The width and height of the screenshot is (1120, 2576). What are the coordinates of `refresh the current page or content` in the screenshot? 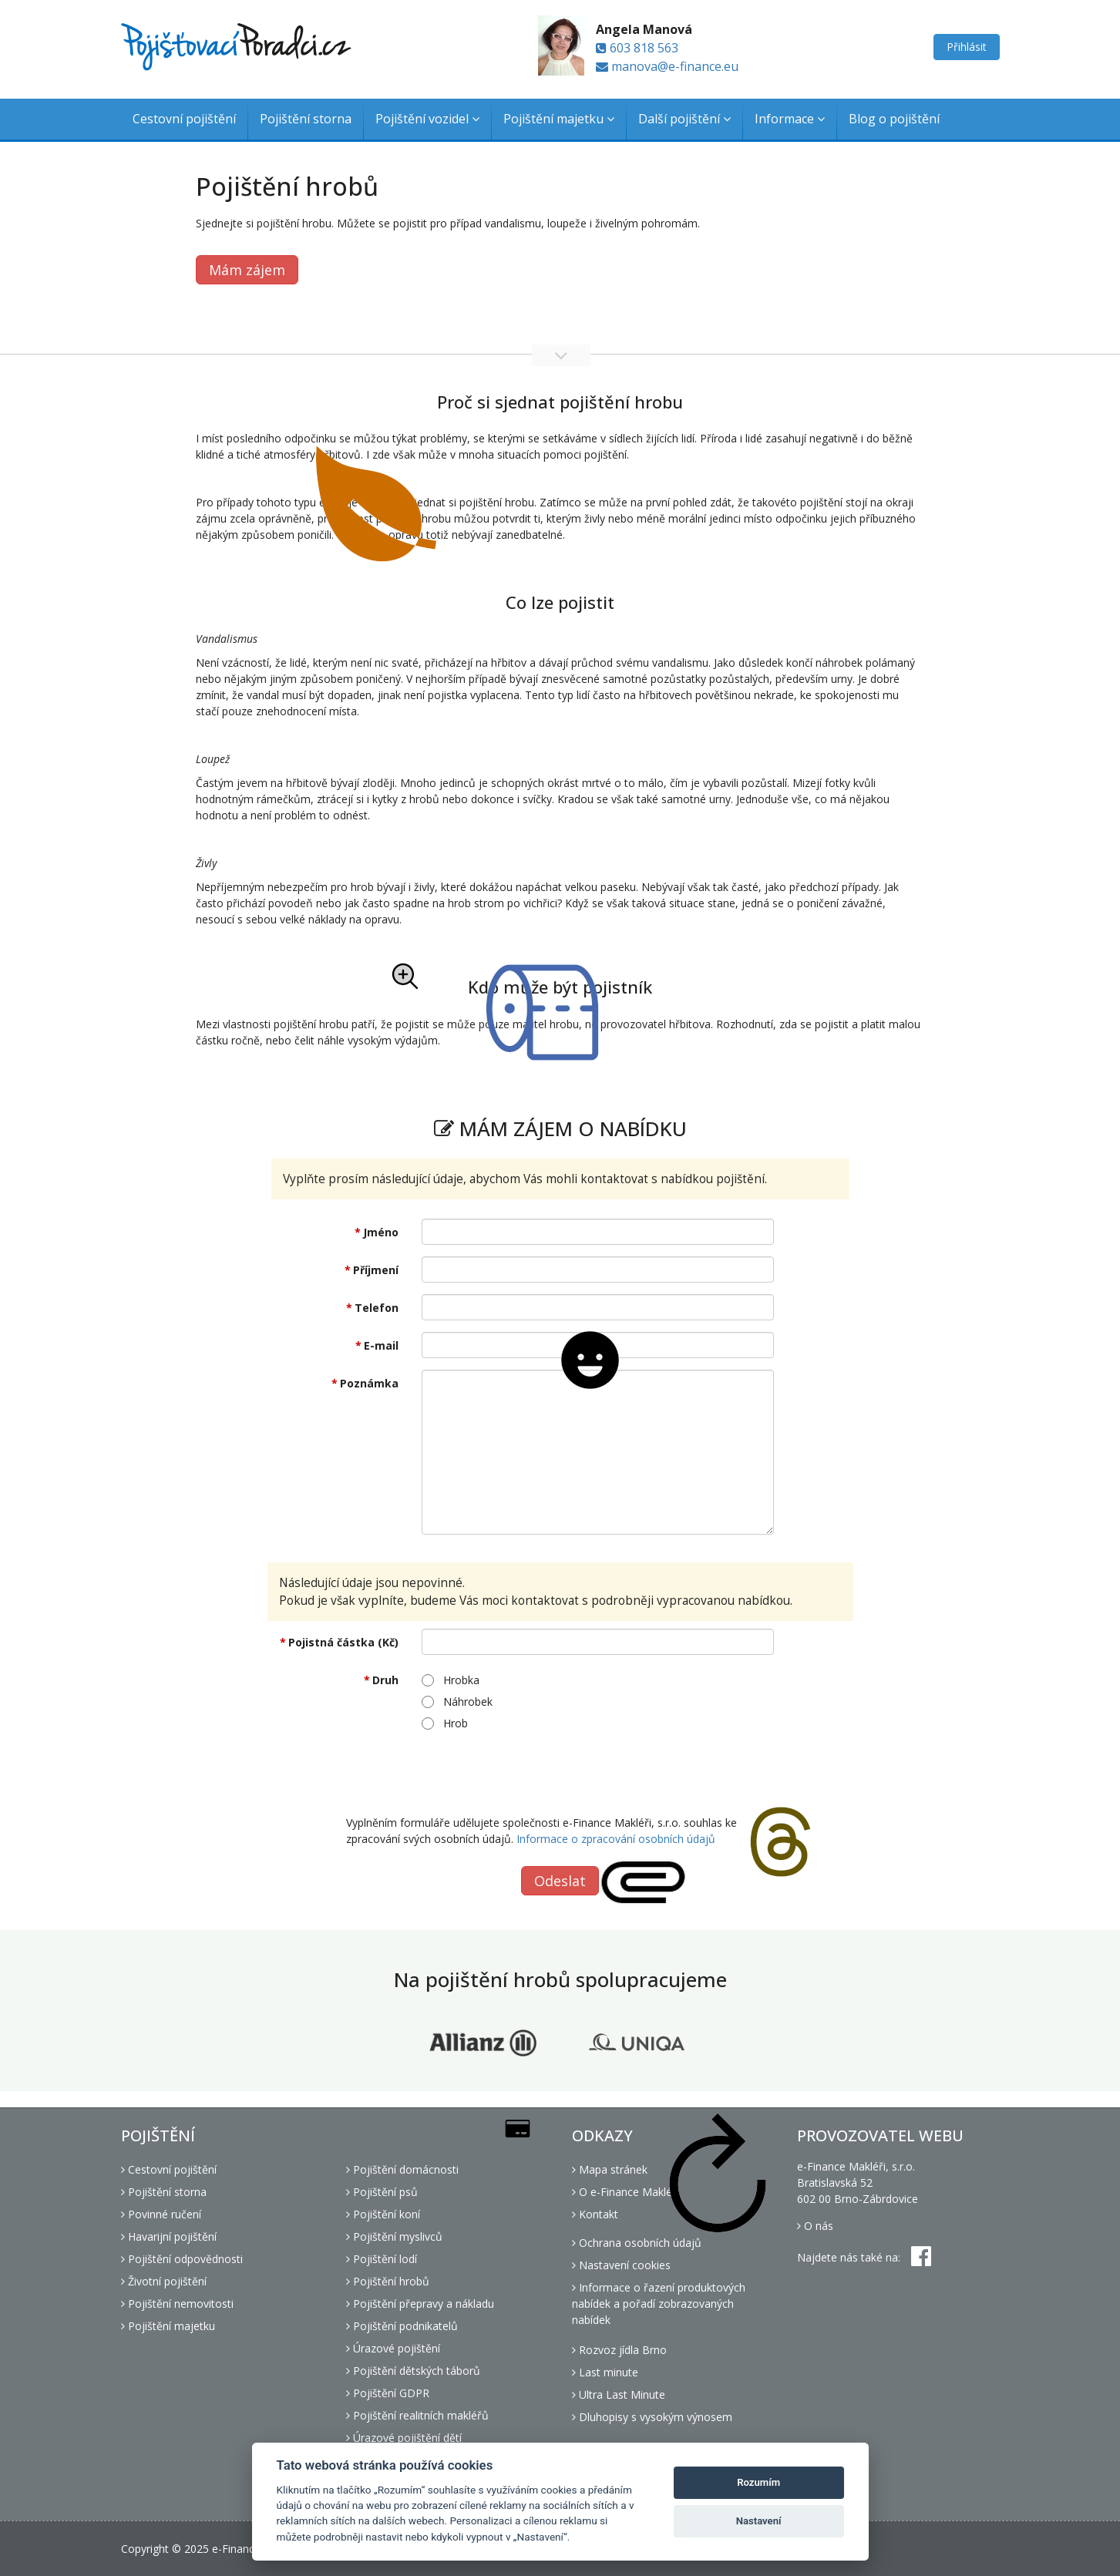 It's located at (718, 2174).